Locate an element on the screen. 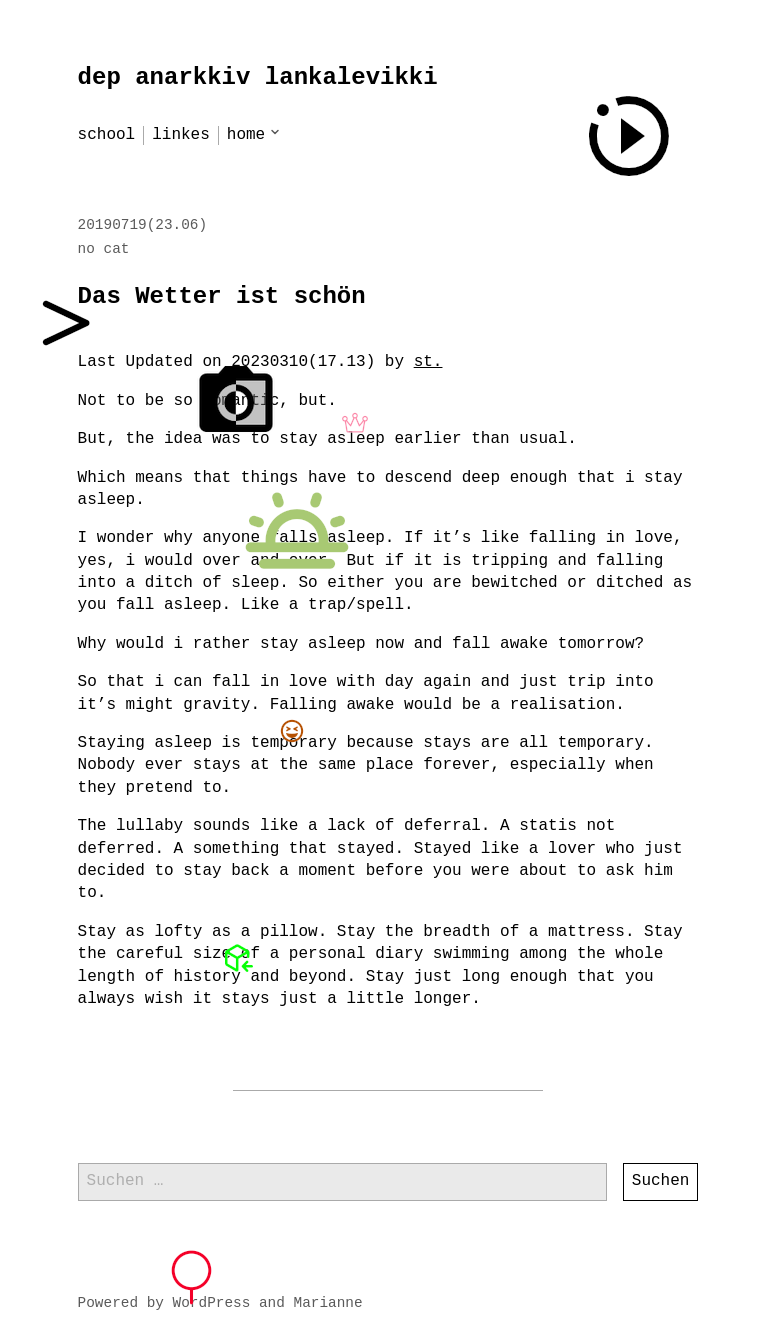  sunrise or sunset indicator is located at coordinates (297, 534).